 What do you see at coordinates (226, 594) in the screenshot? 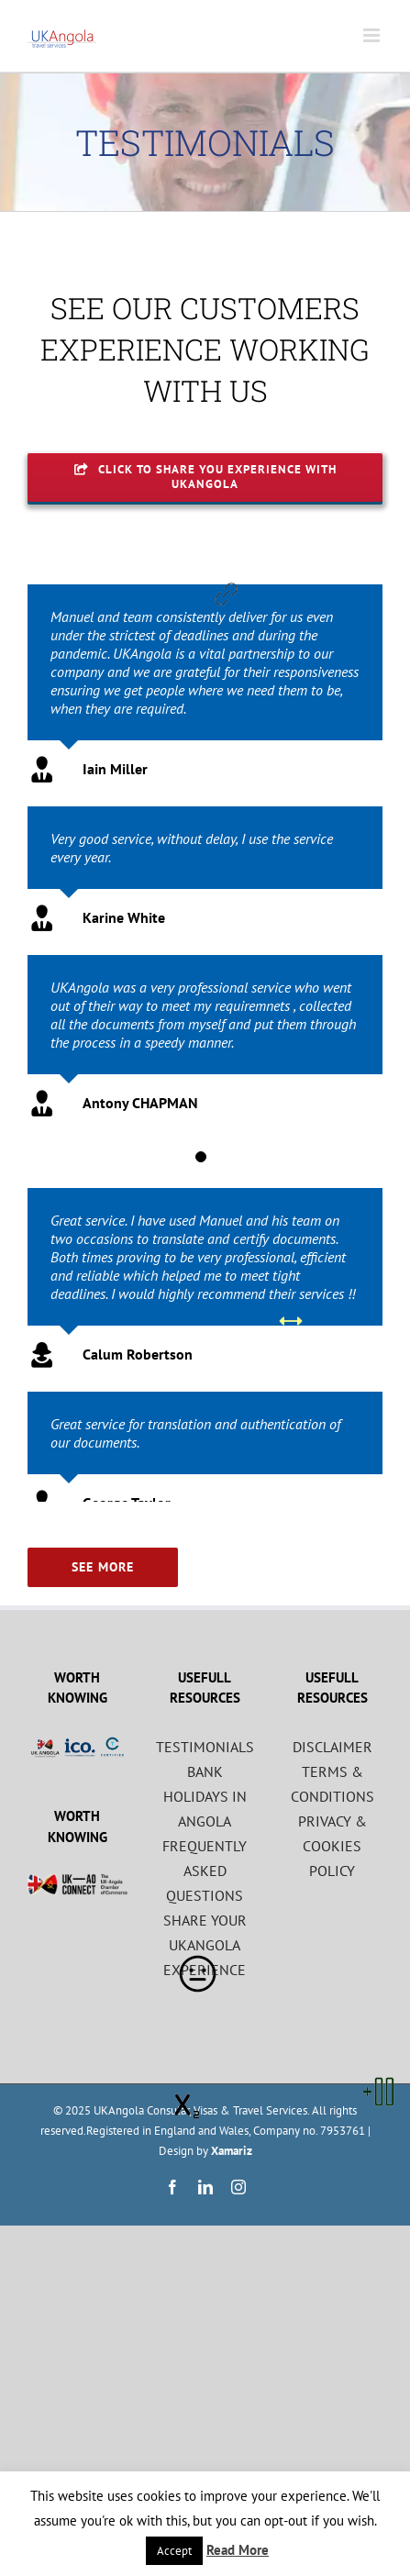
I see `copy link to clipboard` at bounding box center [226, 594].